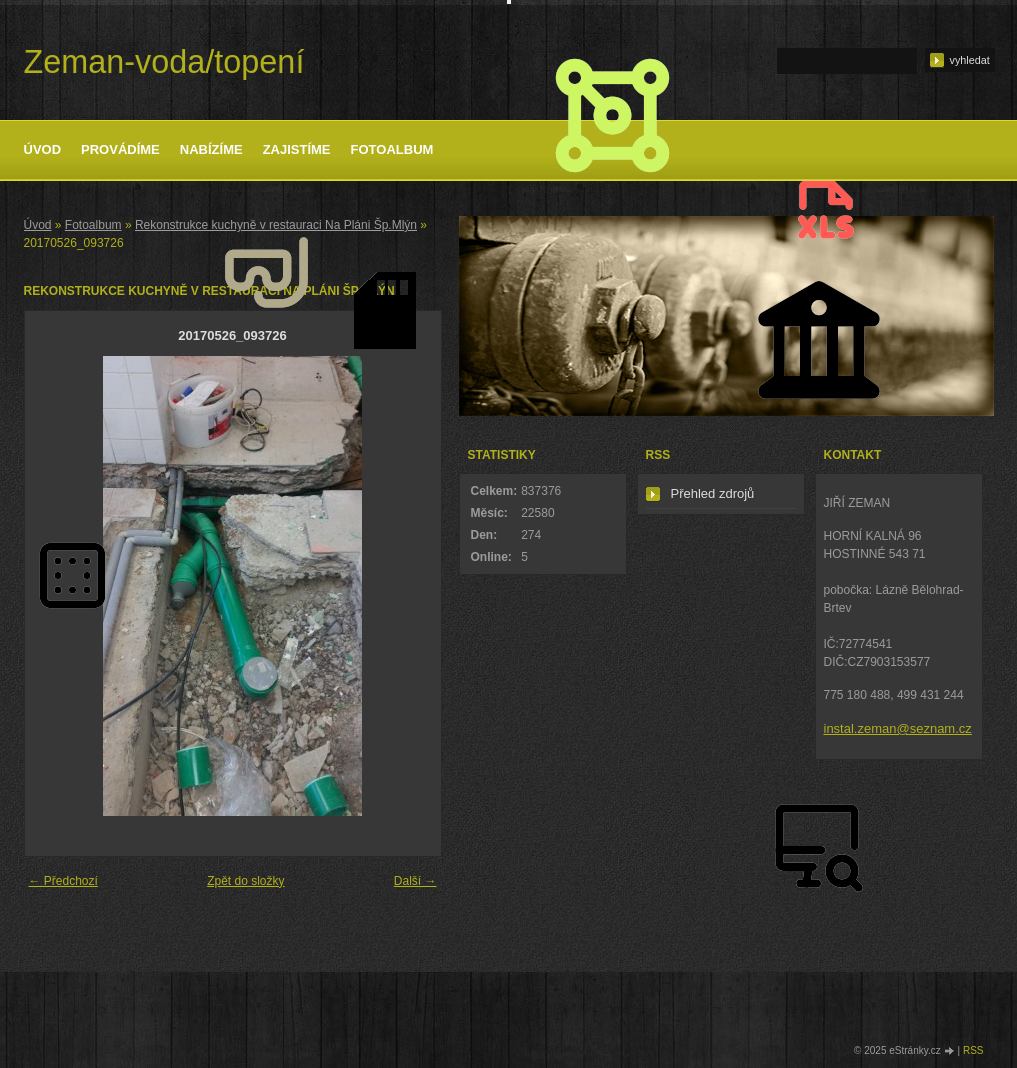  Describe the element at coordinates (817, 846) in the screenshot. I see `search for connected devices on your network` at that location.